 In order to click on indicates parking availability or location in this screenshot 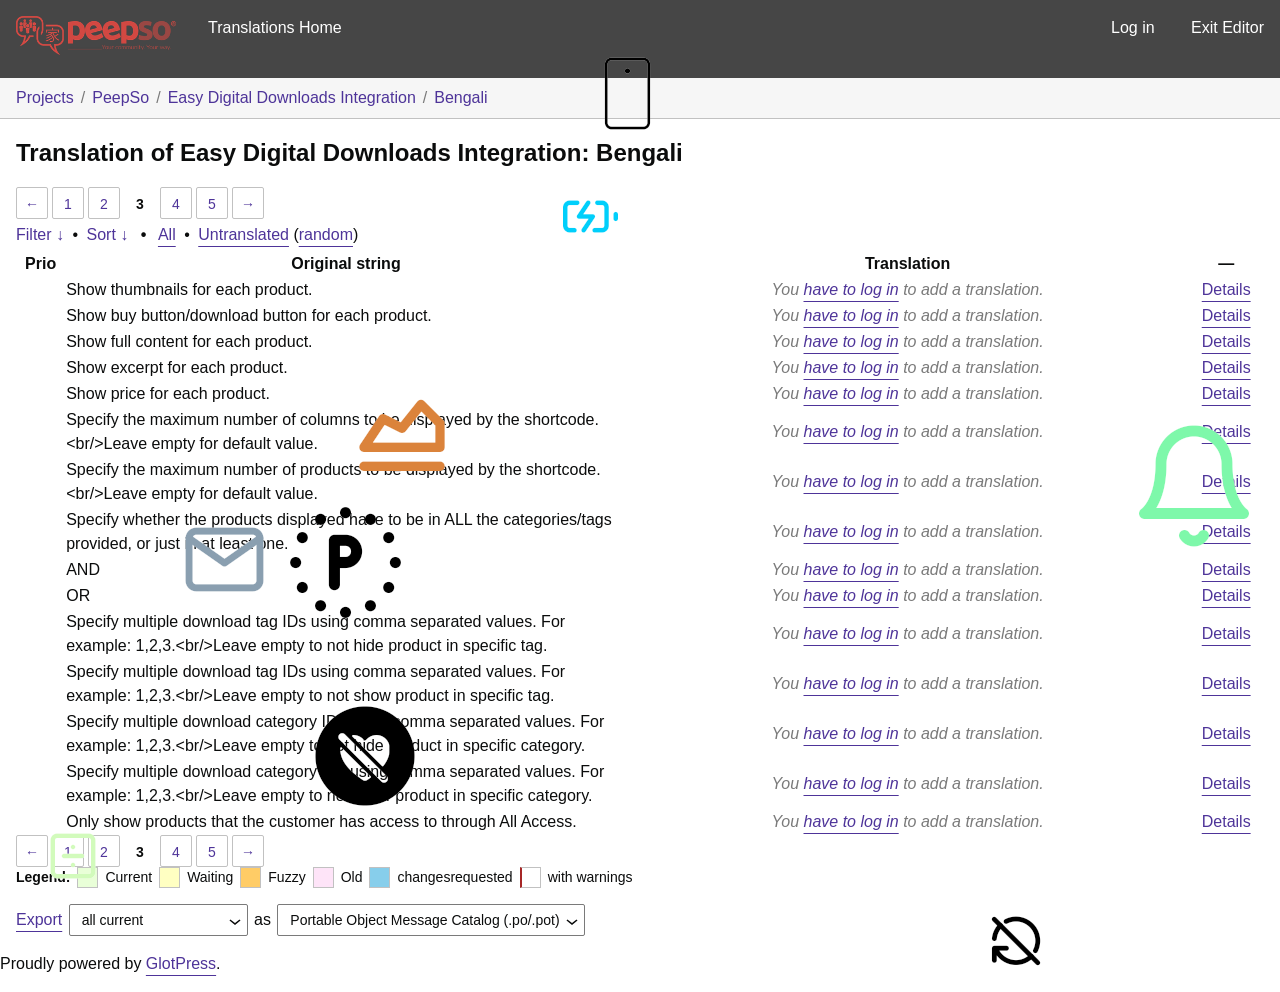, I will do `click(345, 562)`.